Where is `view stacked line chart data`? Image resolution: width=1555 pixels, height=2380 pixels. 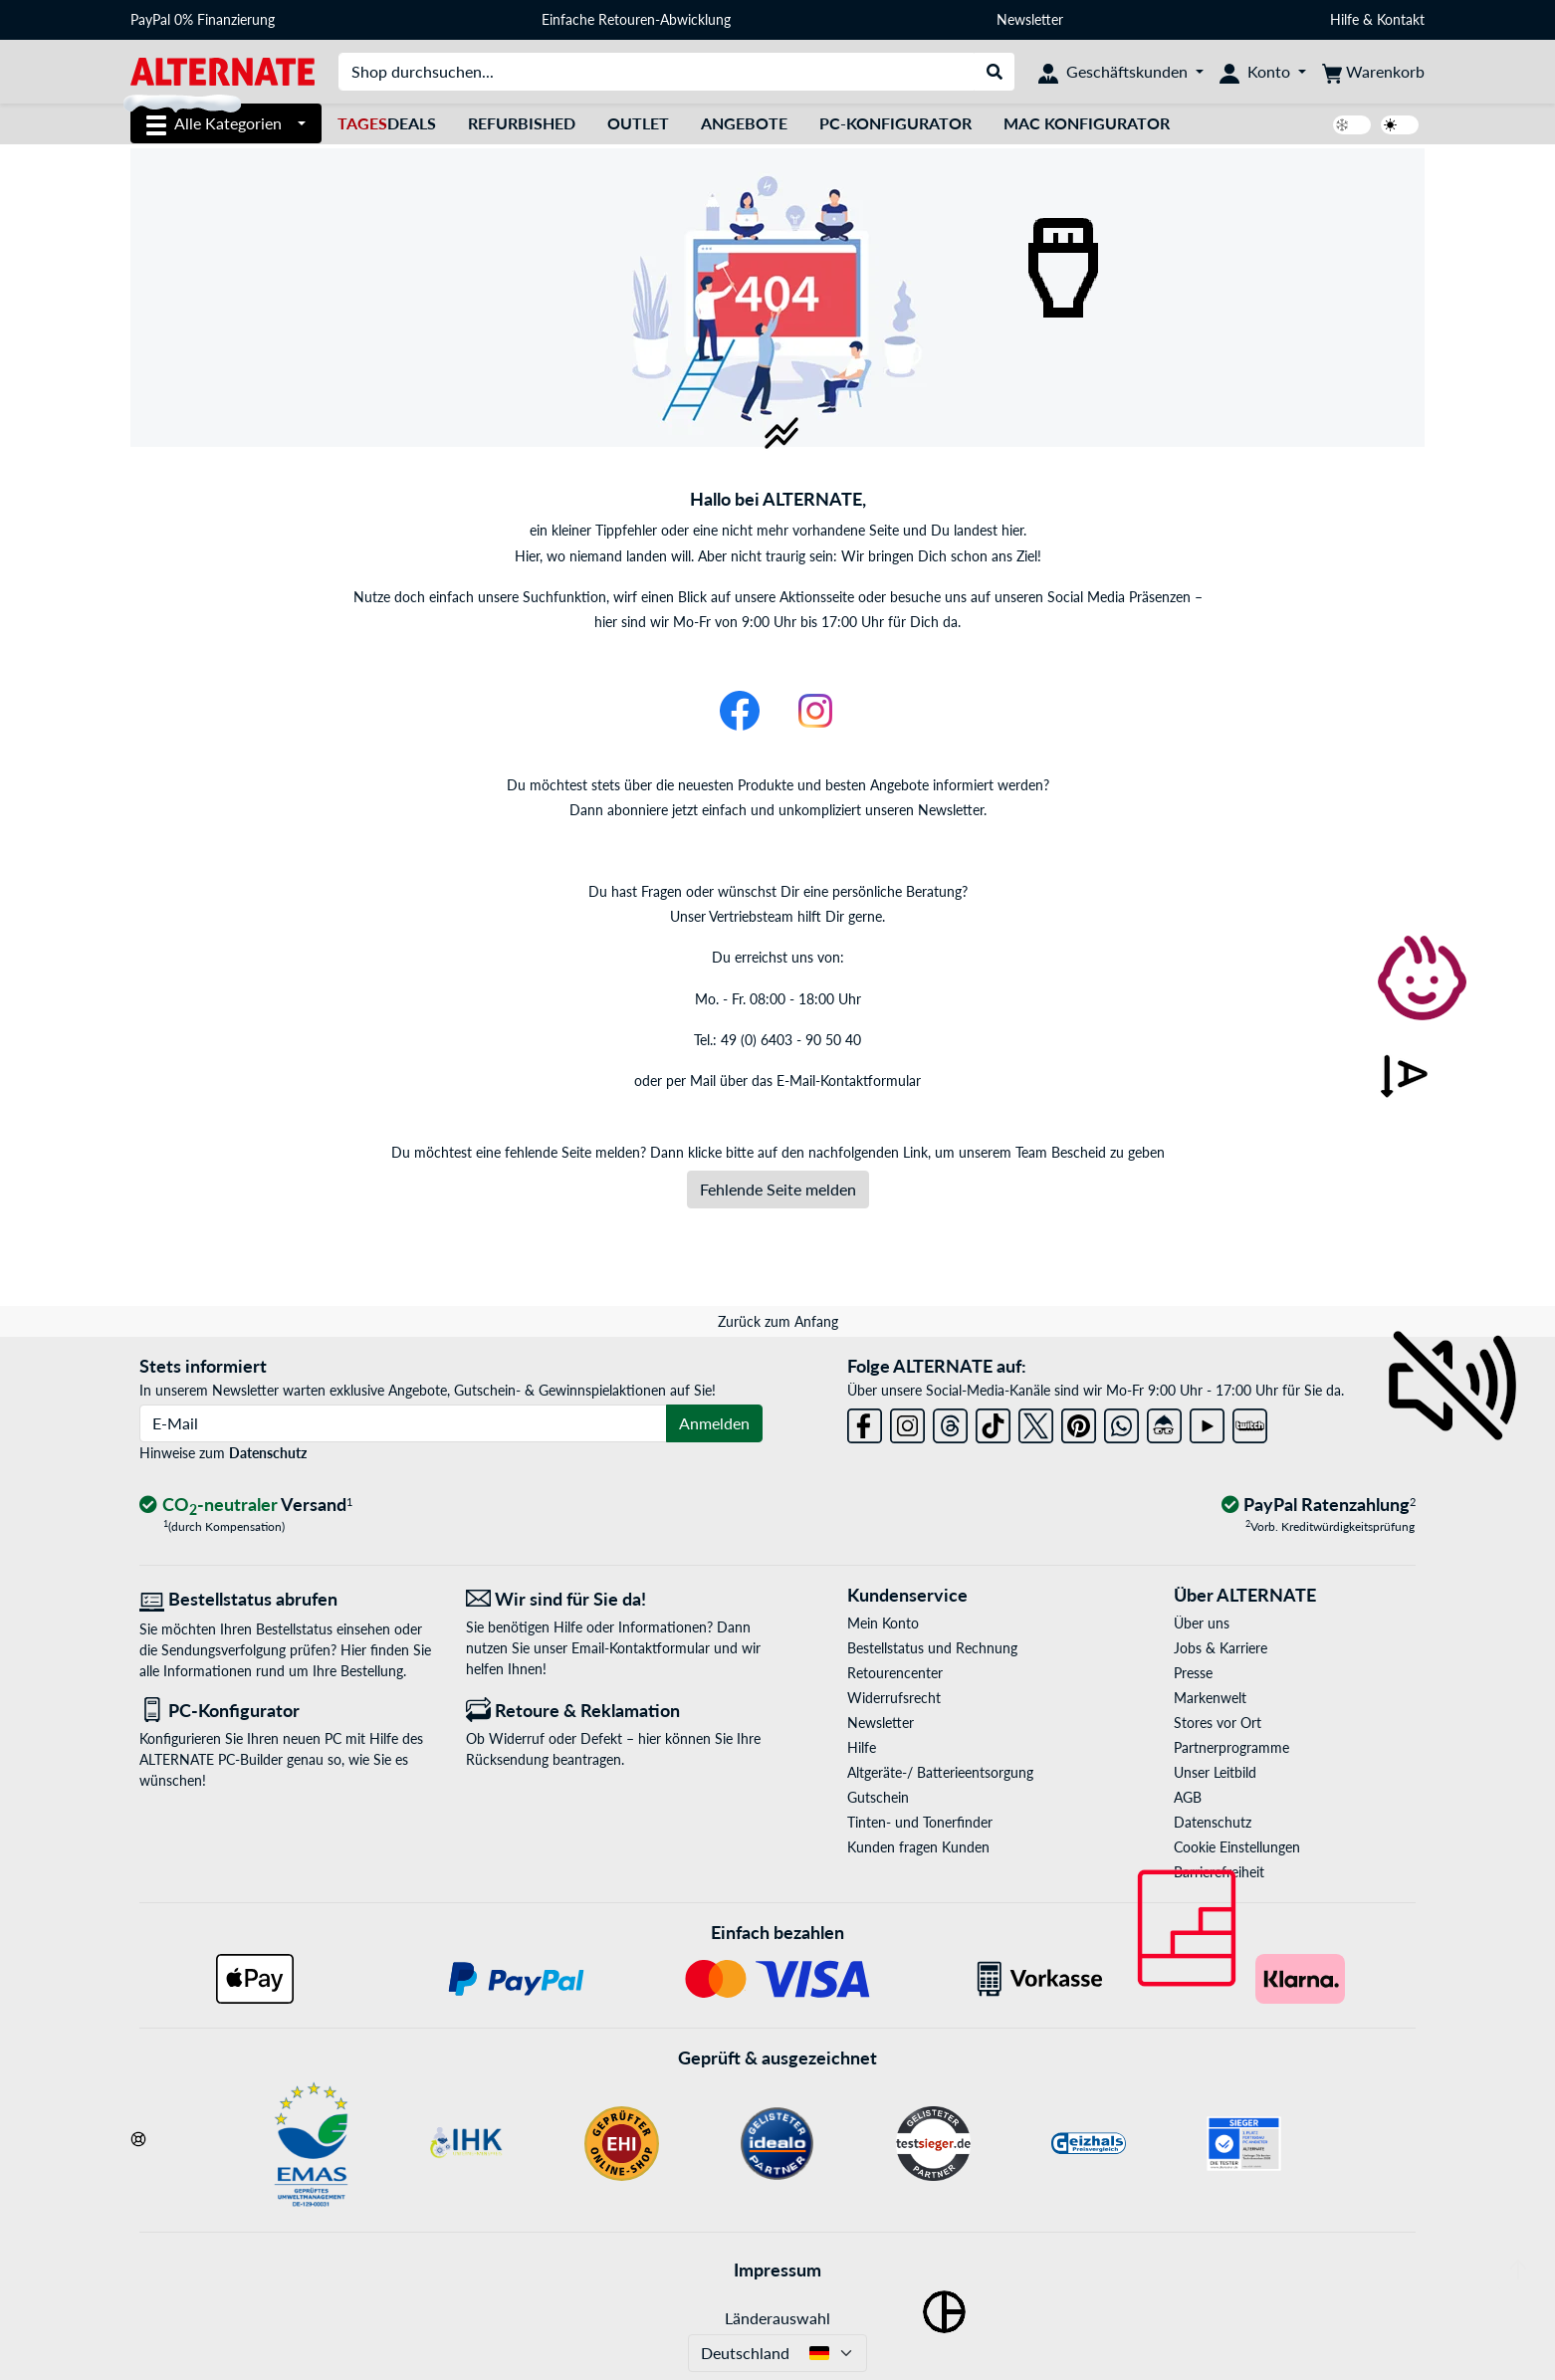 view stacked line chart data is located at coordinates (781, 433).